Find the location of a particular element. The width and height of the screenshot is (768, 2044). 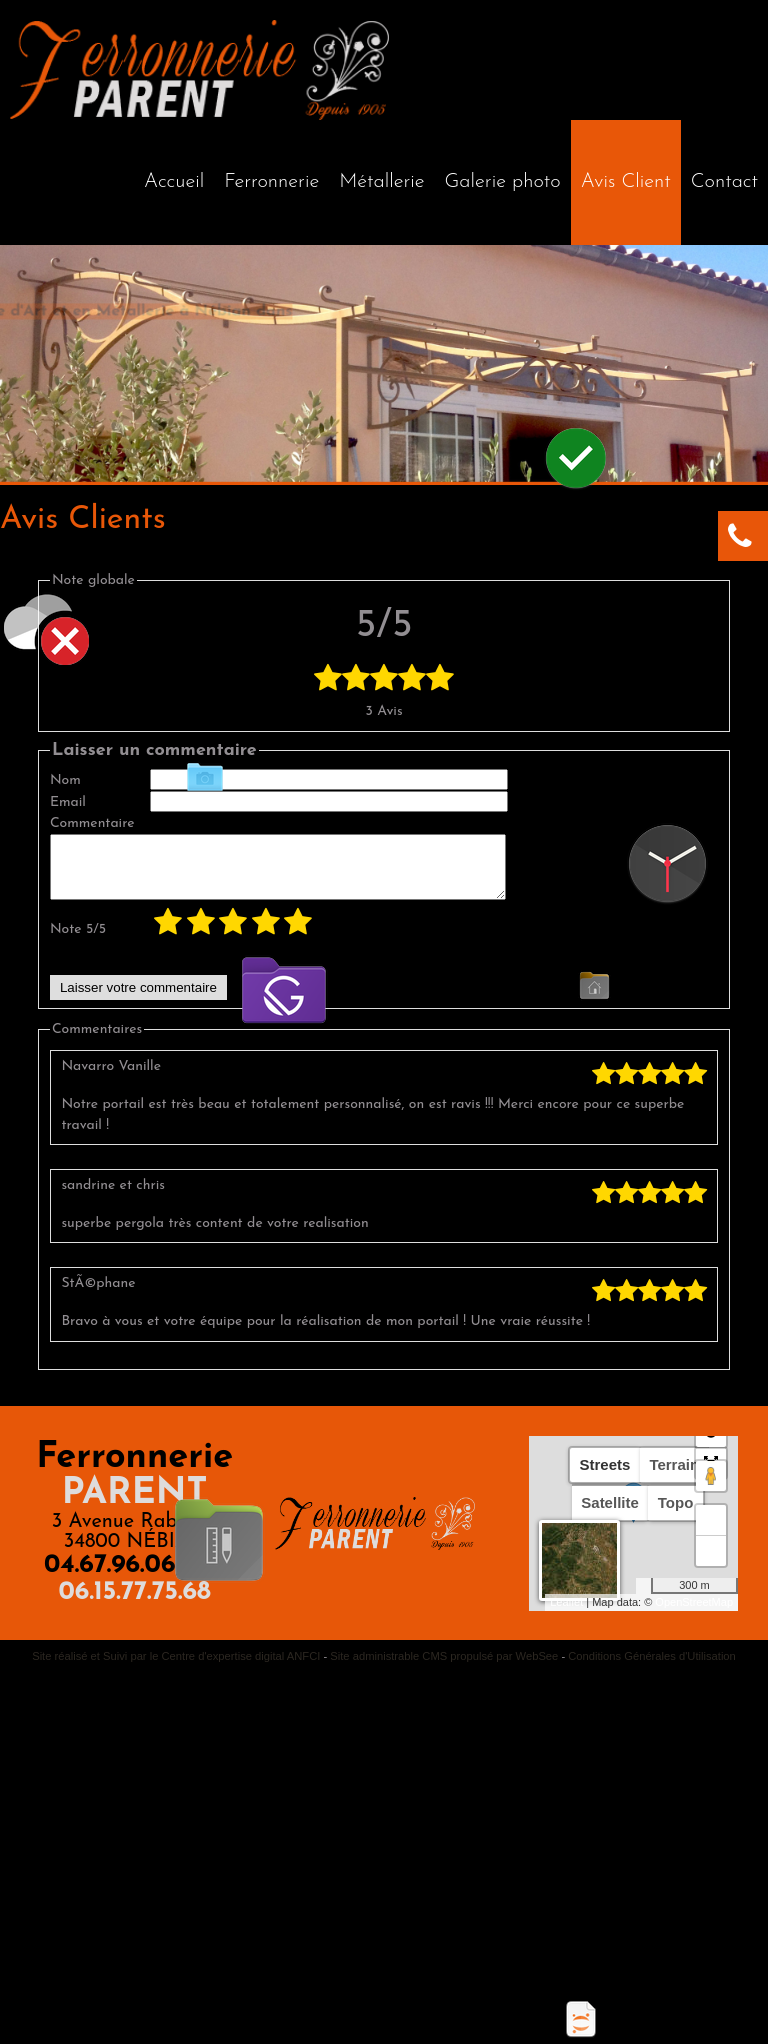

indicates a time-sensitive or urgent notification is located at coordinates (667, 863).